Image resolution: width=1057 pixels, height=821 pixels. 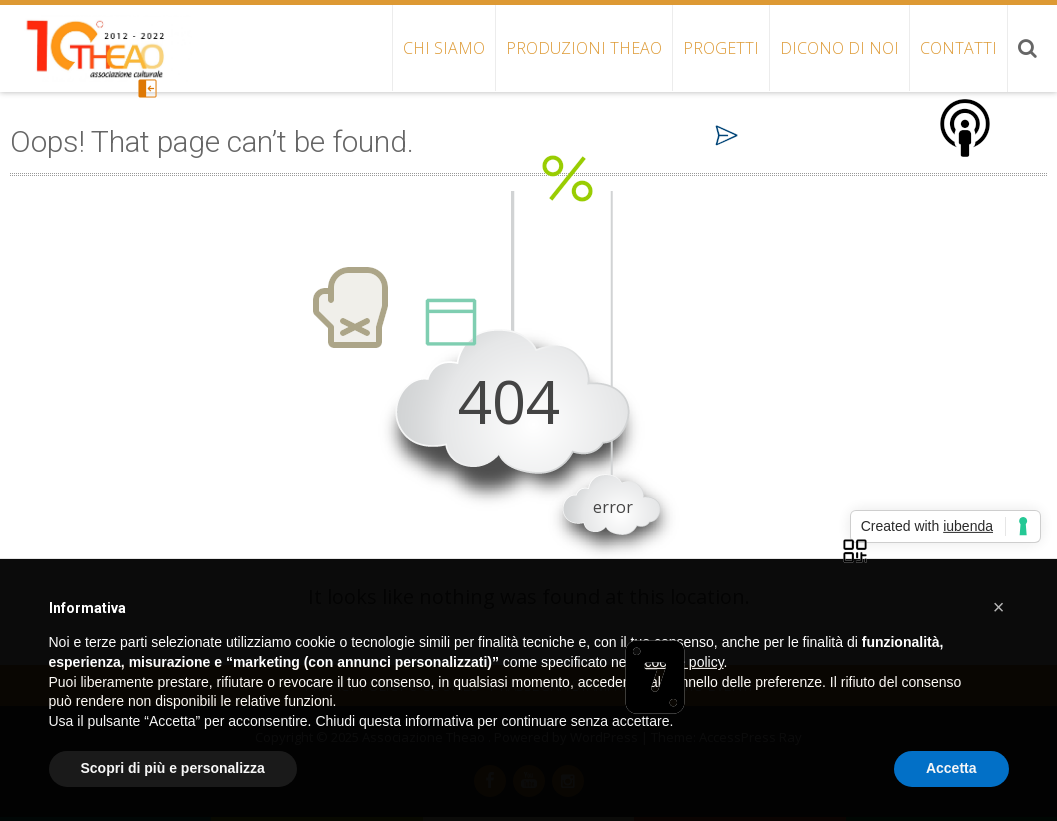 What do you see at coordinates (451, 324) in the screenshot?
I see `open in browser window` at bounding box center [451, 324].